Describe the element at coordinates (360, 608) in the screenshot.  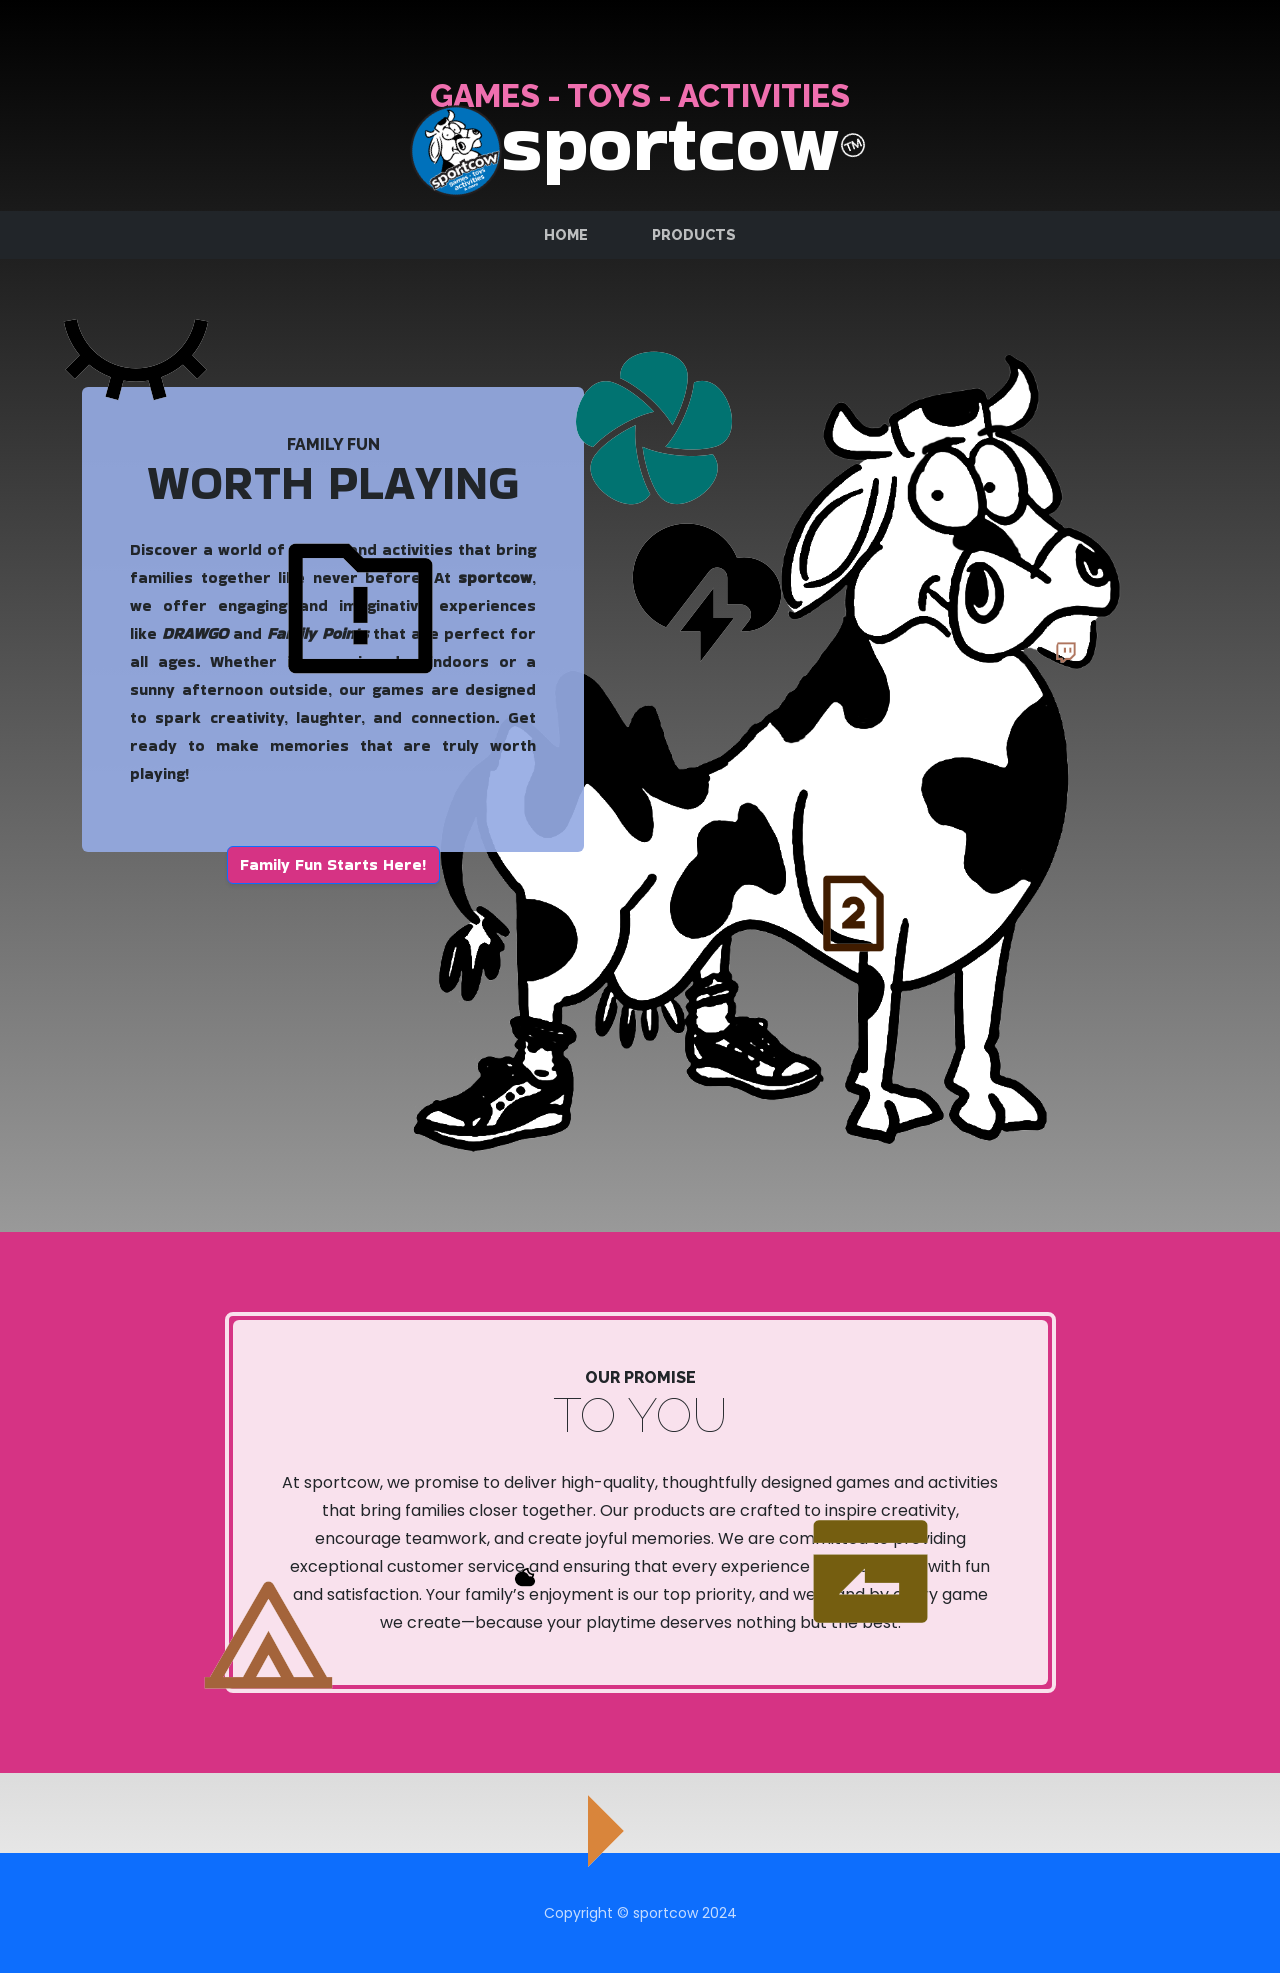
I see `folder contains items that need attention` at that location.